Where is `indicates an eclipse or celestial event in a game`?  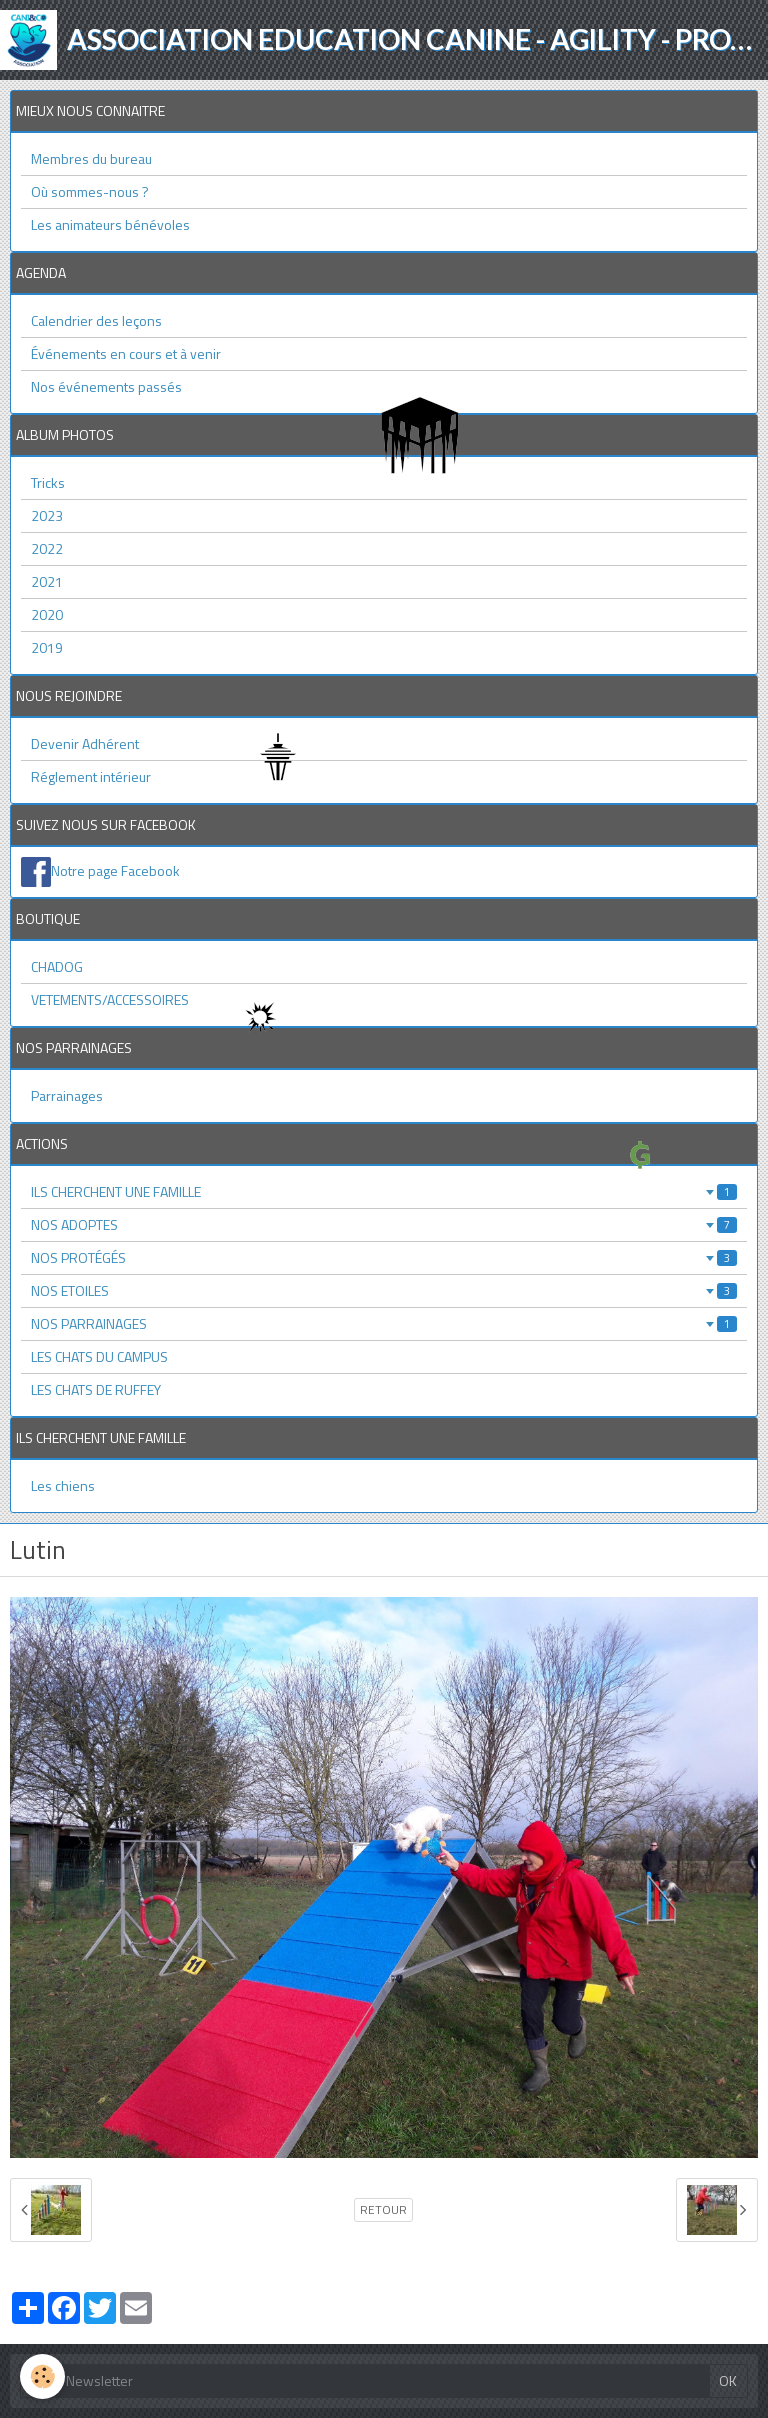
indicates an eclipse or celestial event in a game is located at coordinates (260, 1017).